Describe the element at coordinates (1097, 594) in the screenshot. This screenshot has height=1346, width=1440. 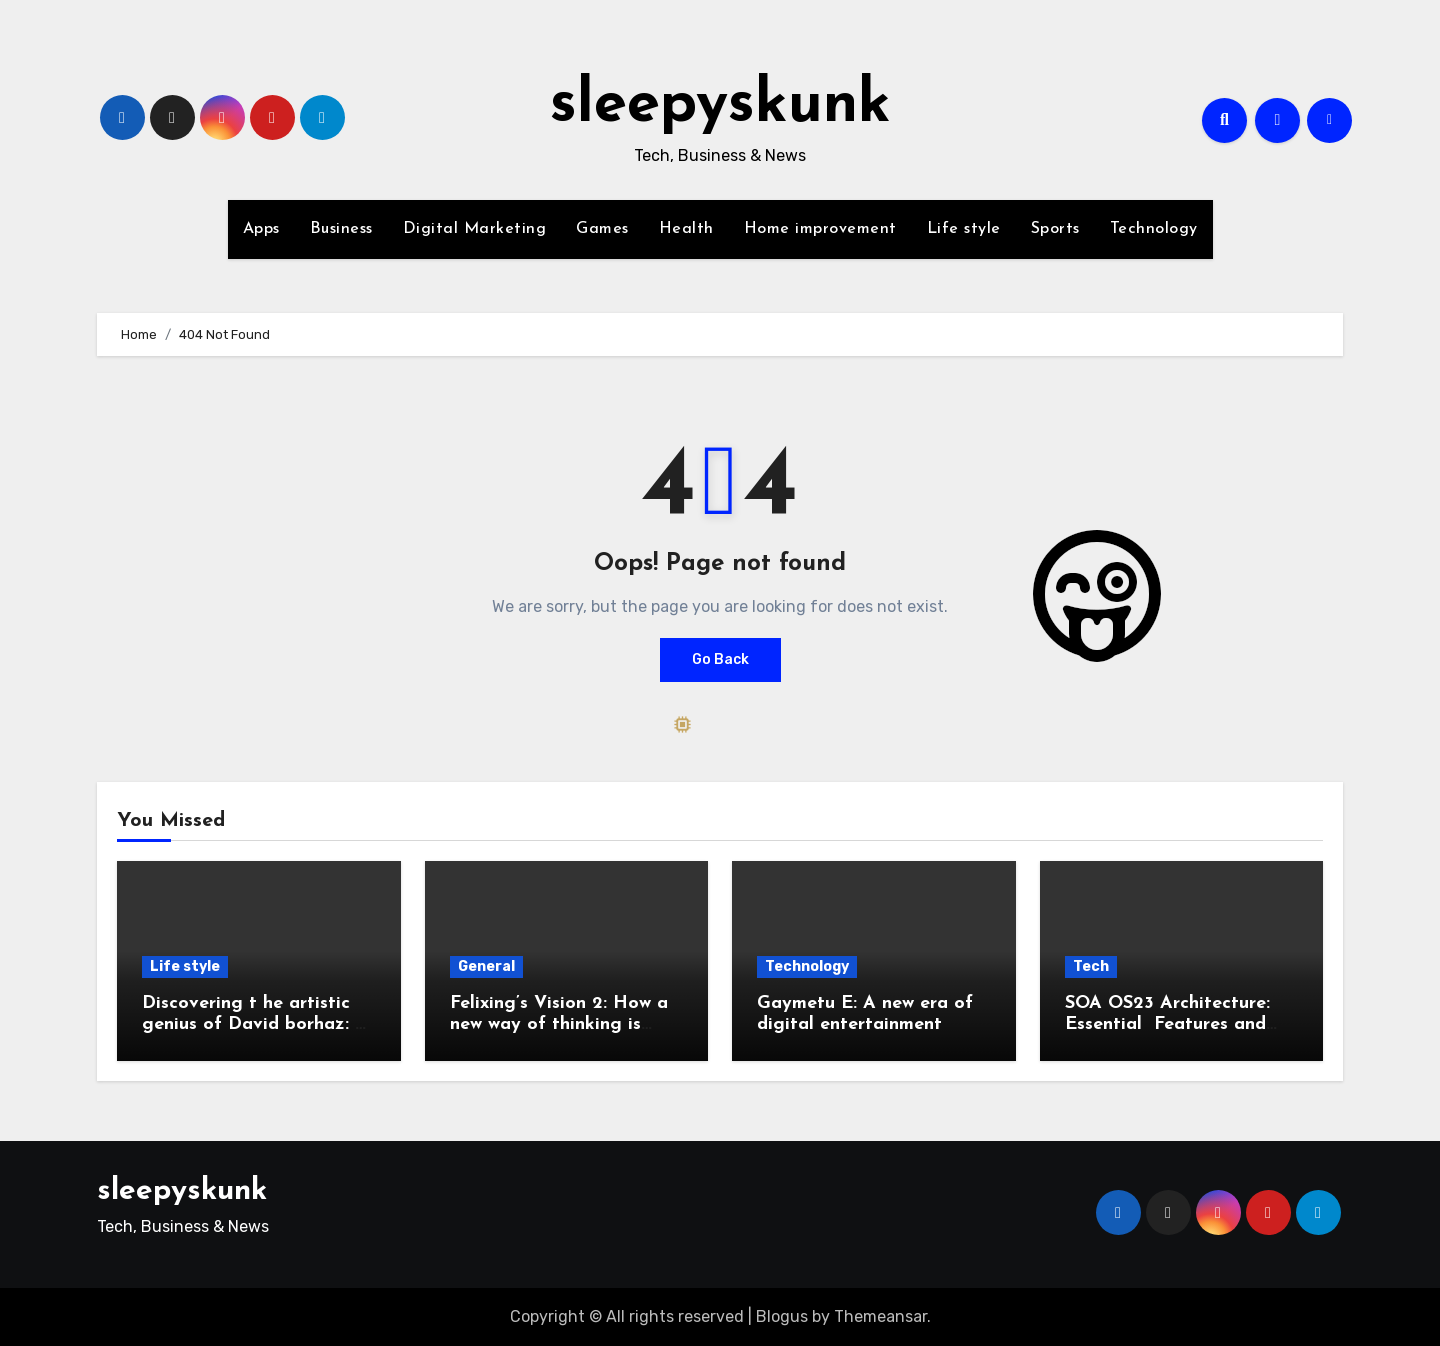
I see `add a playful or silly reaction to a message` at that location.